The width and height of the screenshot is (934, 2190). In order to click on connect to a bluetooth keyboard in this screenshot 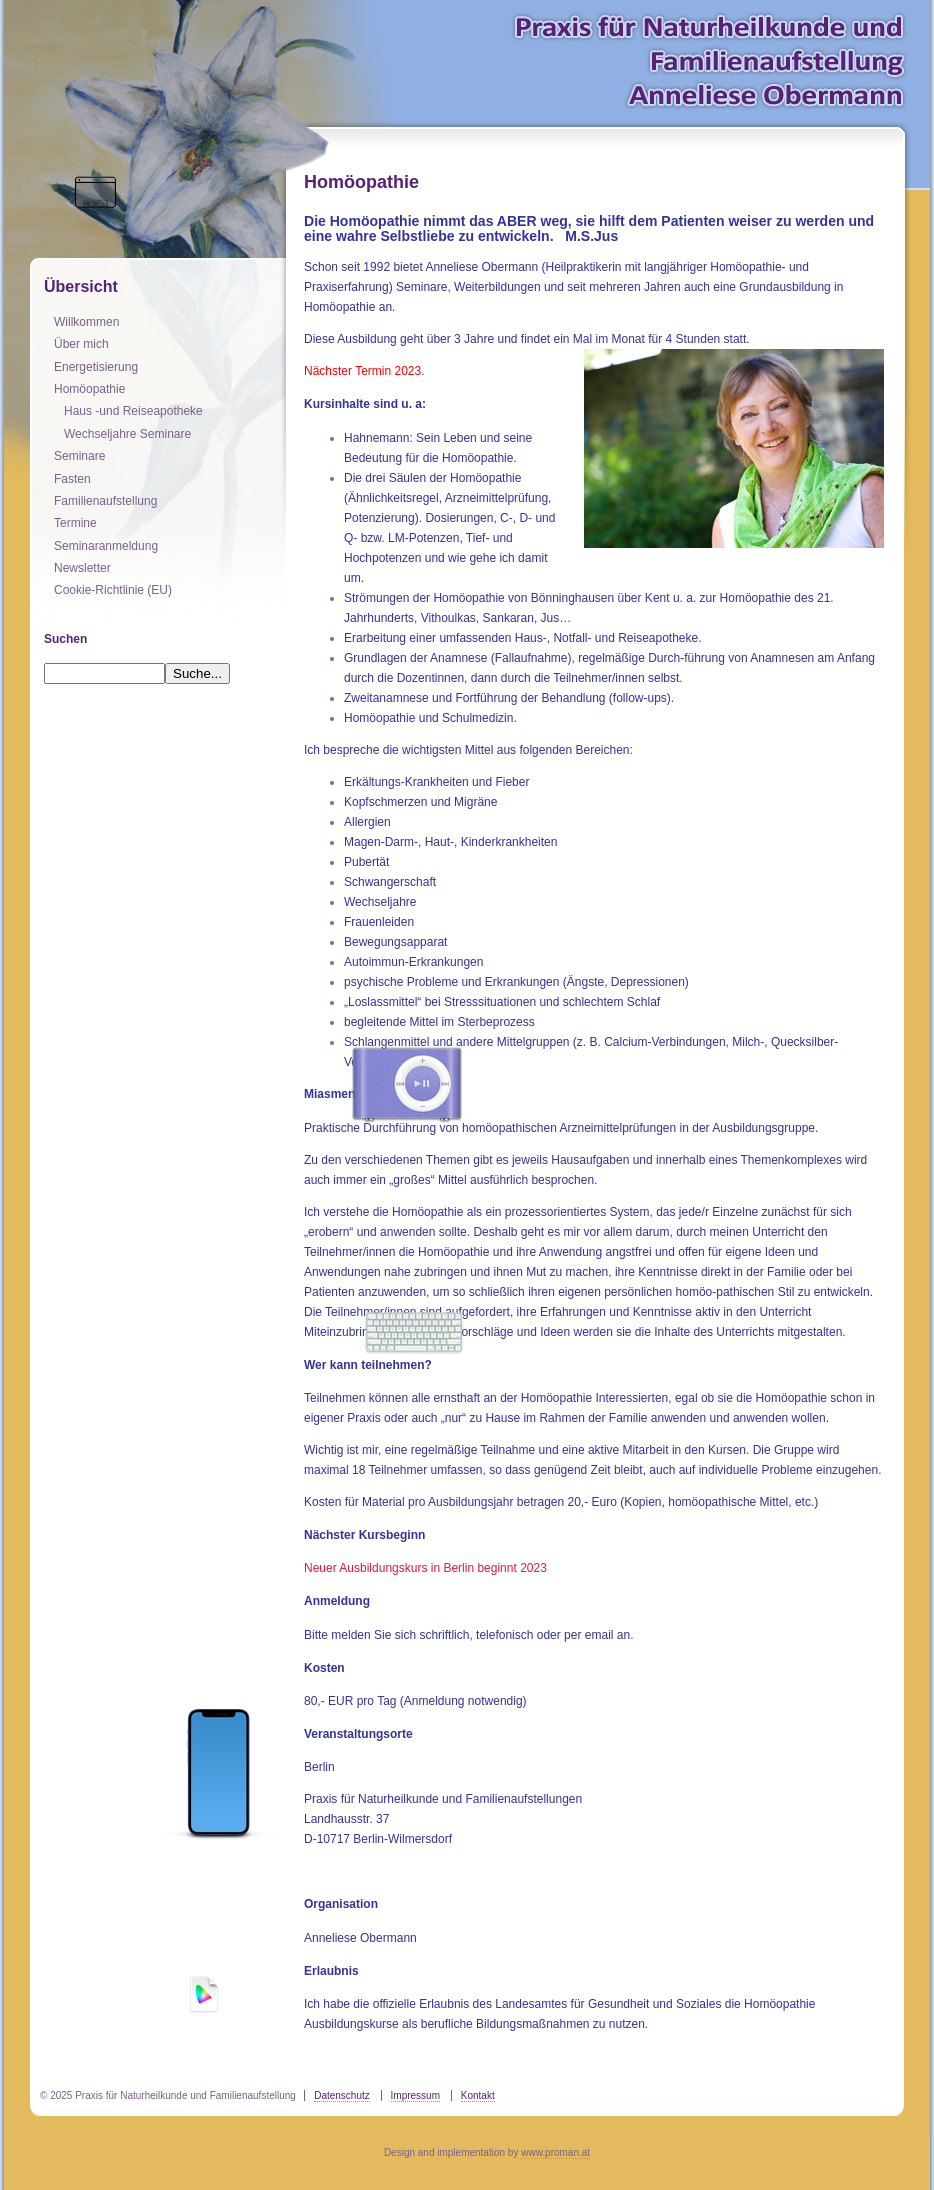, I will do `click(414, 1332)`.